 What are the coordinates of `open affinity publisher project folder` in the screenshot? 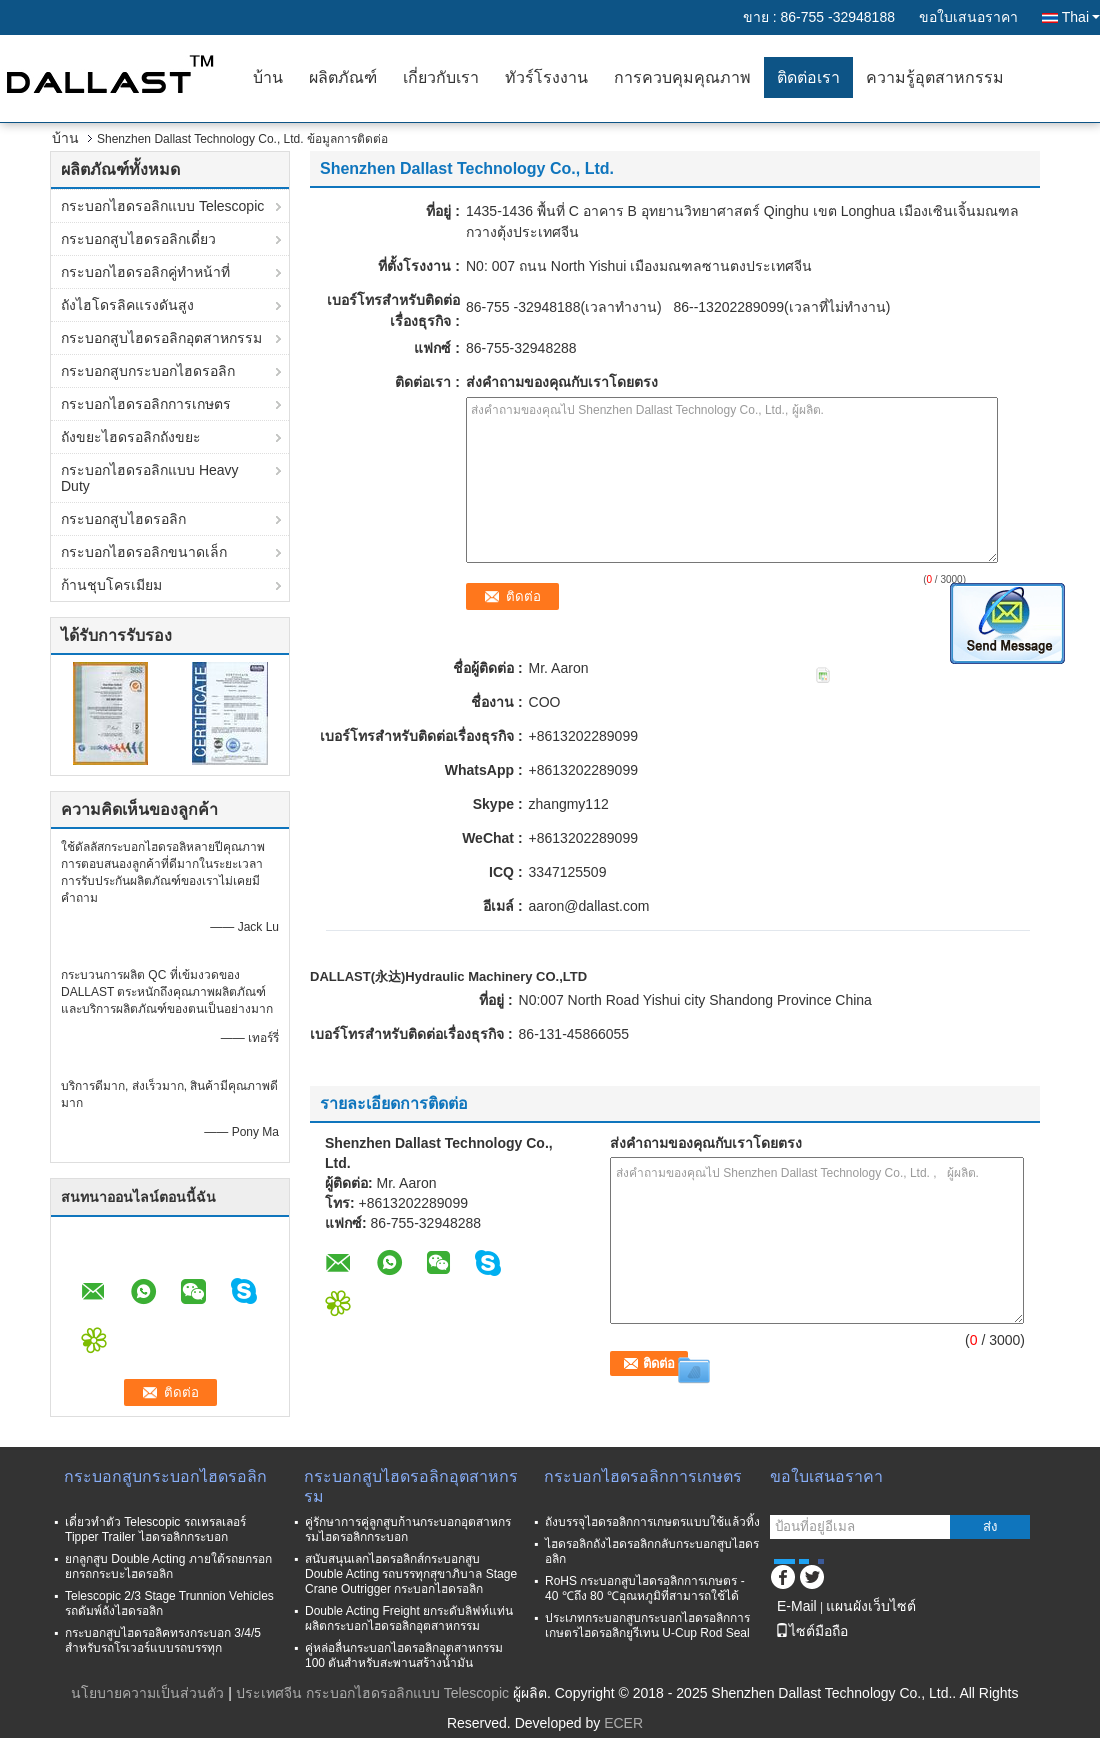 It's located at (694, 1370).